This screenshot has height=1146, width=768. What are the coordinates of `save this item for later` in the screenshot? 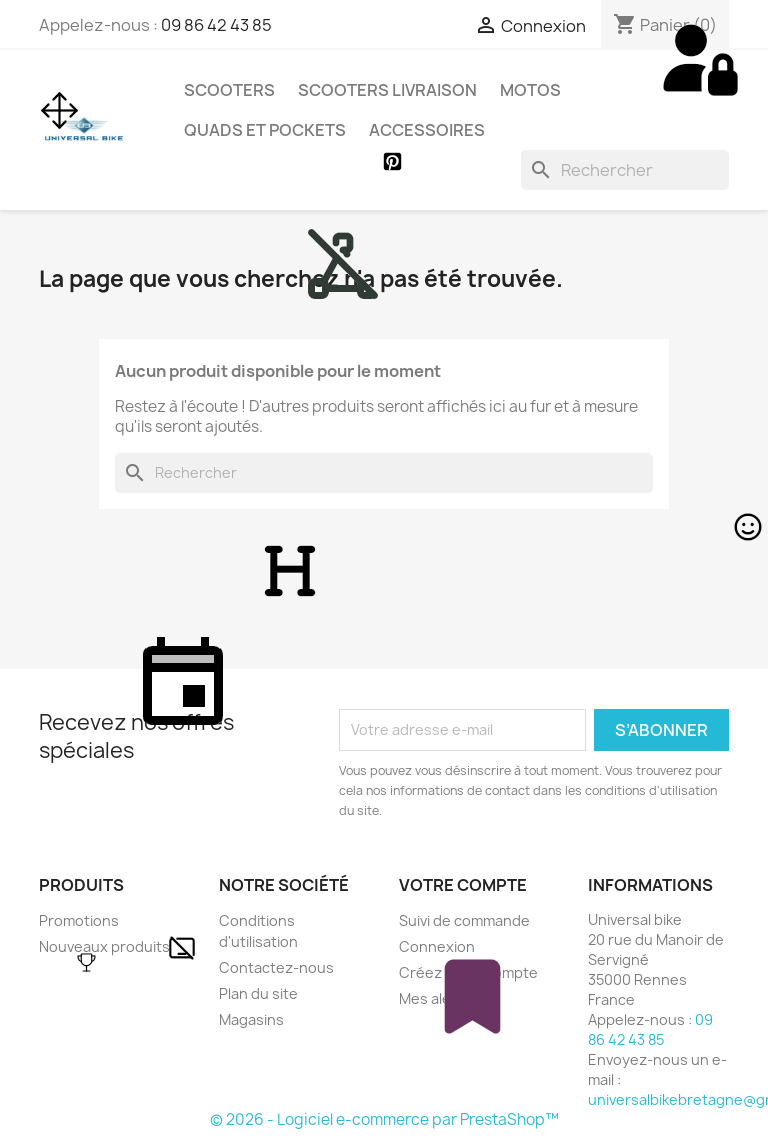 It's located at (472, 996).